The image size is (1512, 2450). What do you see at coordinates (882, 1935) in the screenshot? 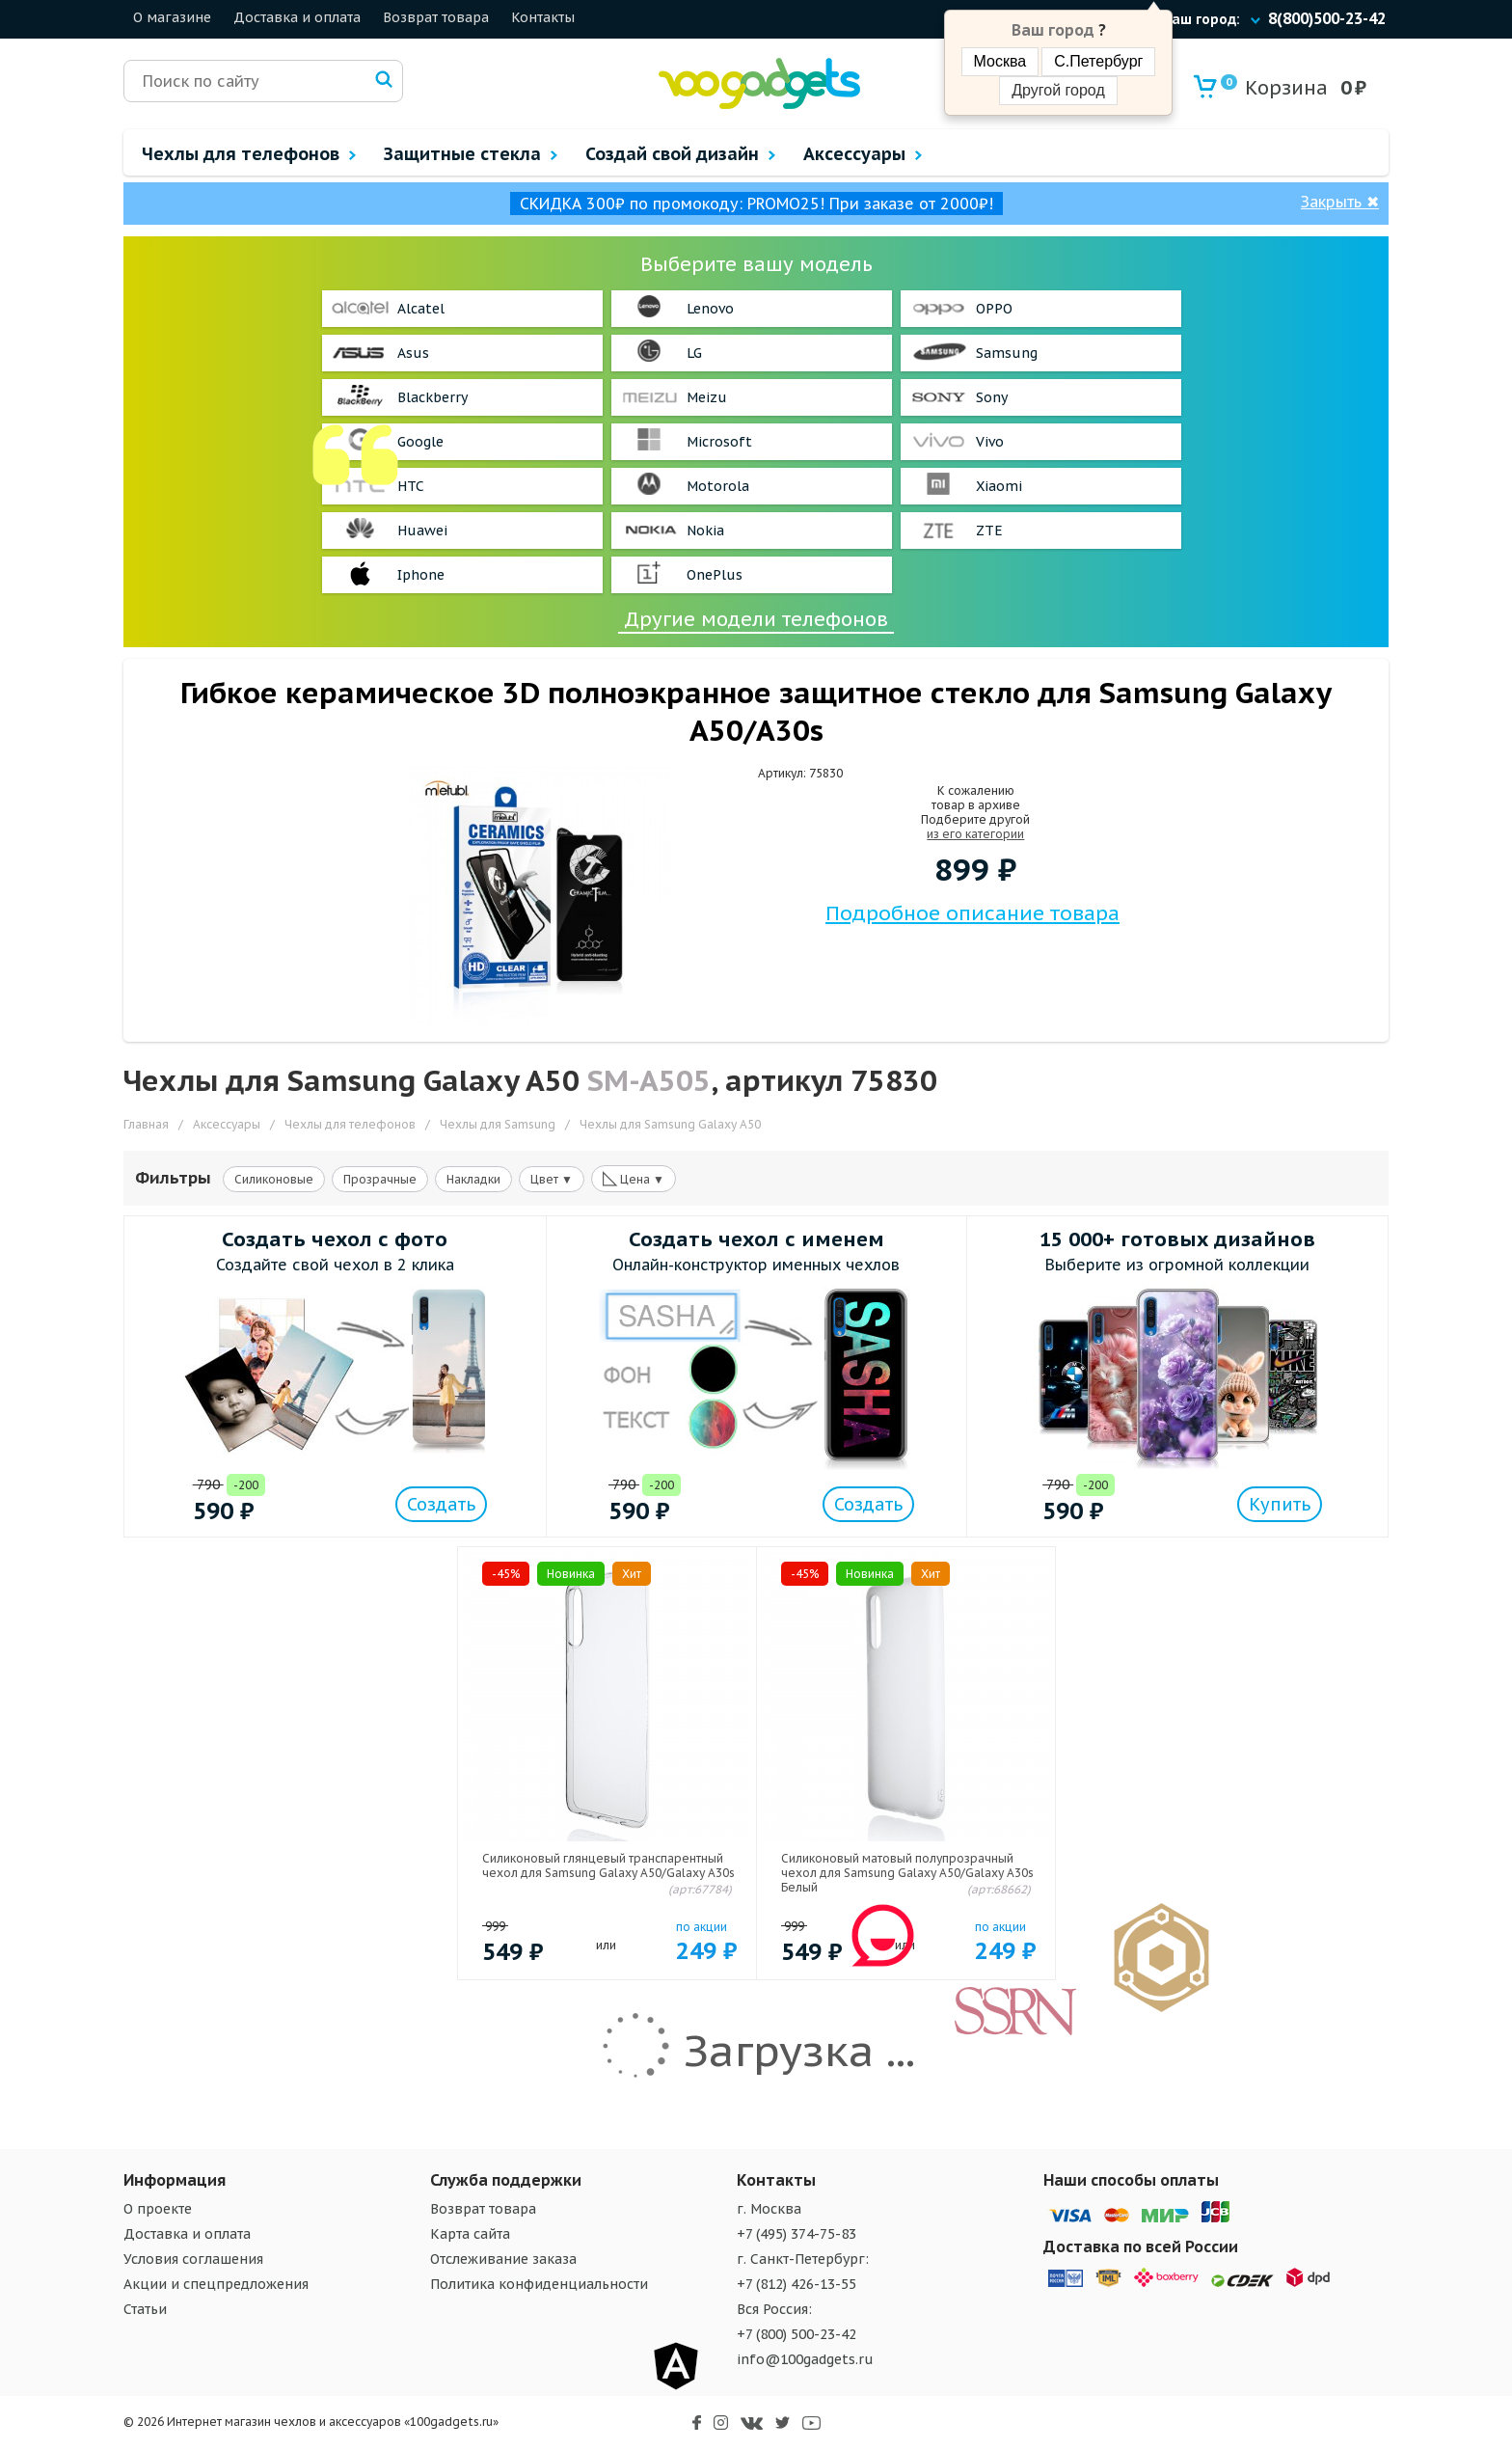
I see `open a friendly chat or messaging feature` at bounding box center [882, 1935].